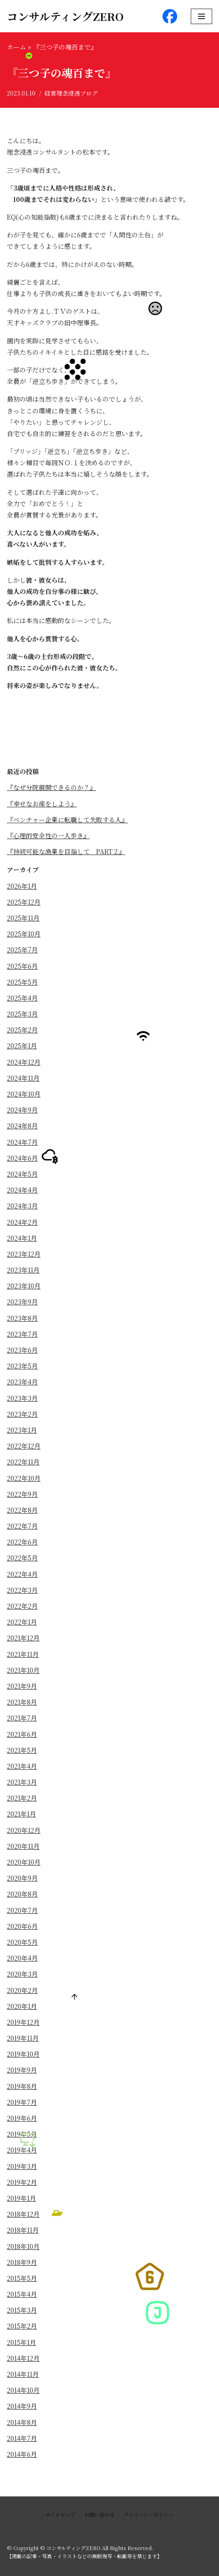 The width and height of the screenshot is (219, 2576). What do you see at coordinates (27, 2139) in the screenshot?
I see `download to desktop computer` at bounding box center [27, 2139].